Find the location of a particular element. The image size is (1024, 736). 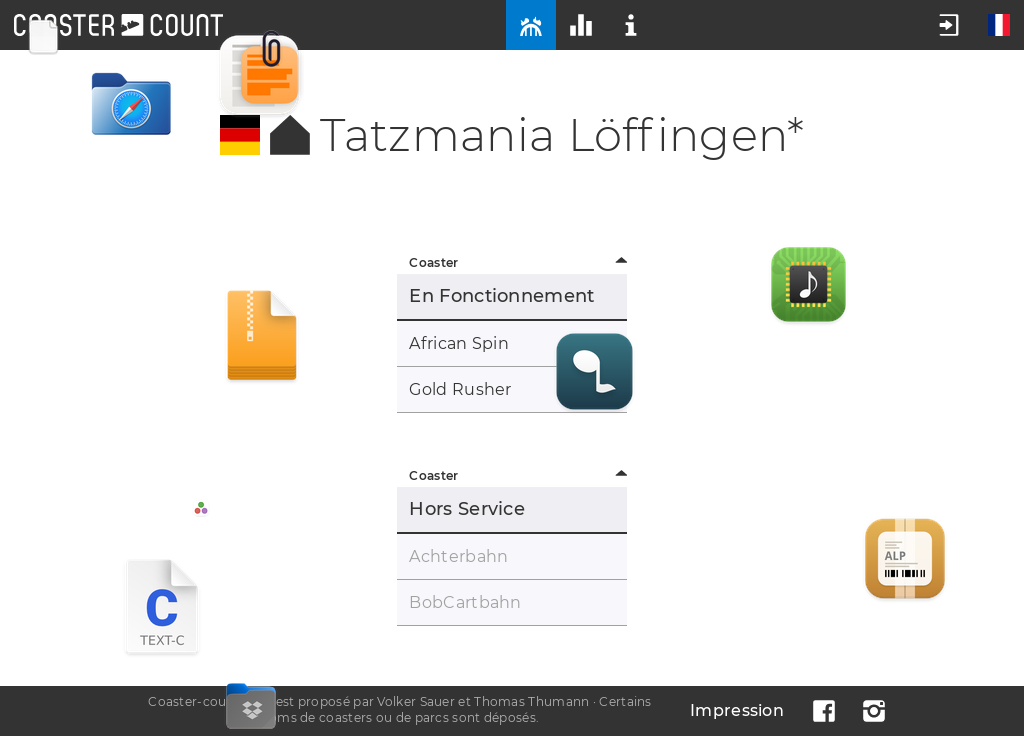

open your dropbox synced folder is located at coordinates (251, 706).